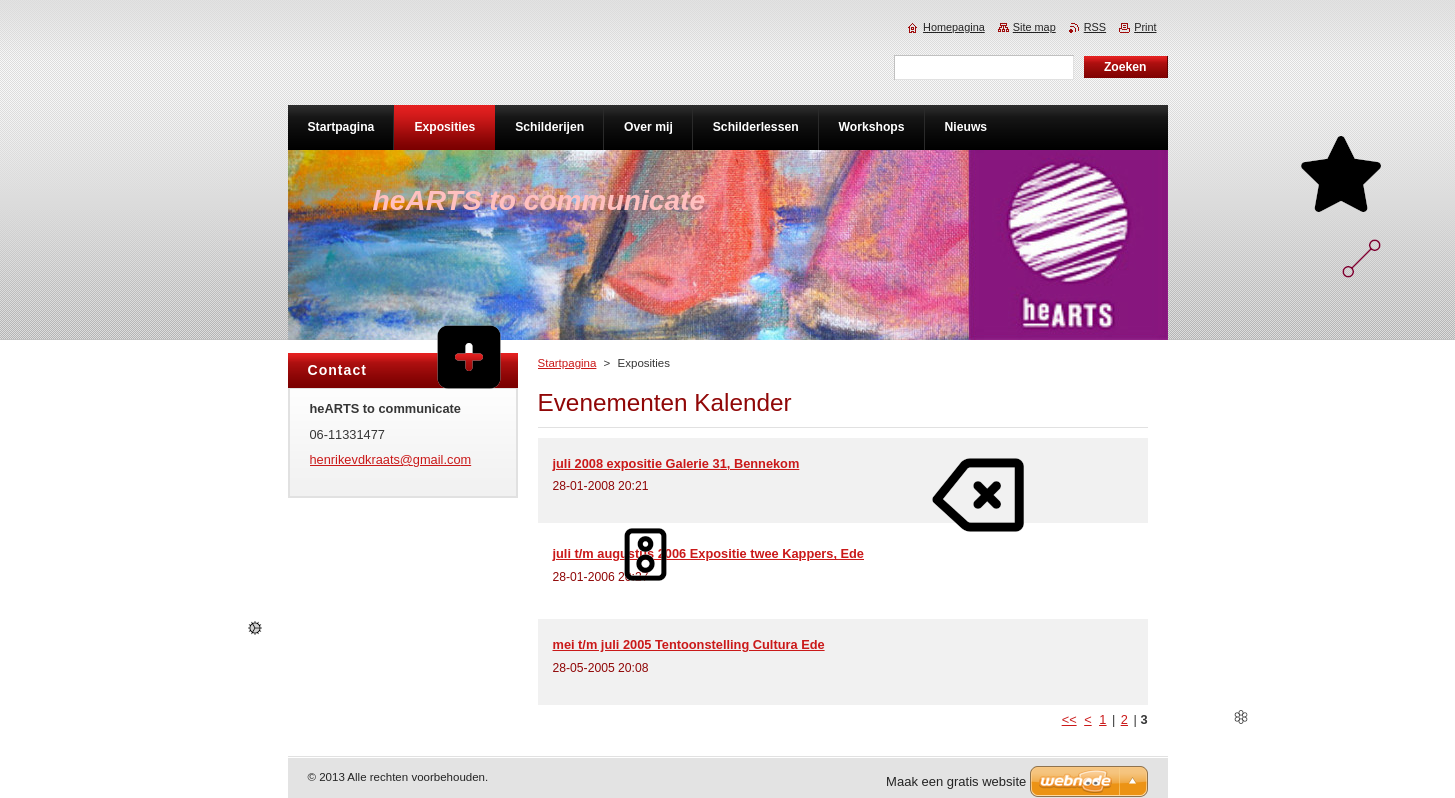  Describe the element at coordinates (1241, 717) in the screenshot. I see `view garden or plant-related content` at that location.